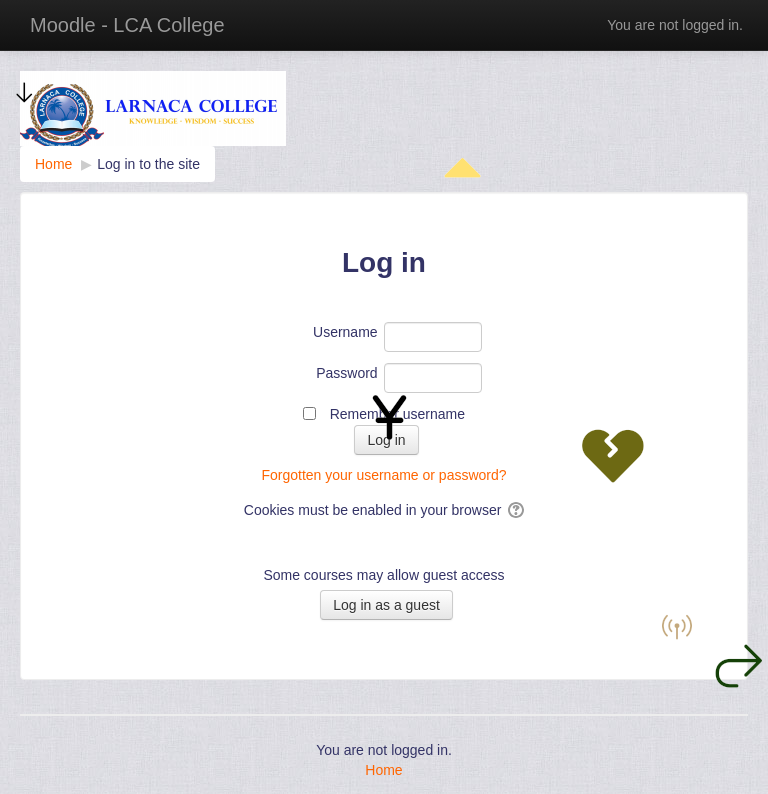 This screenshot has height=794, width=768. Describe the element at coordinates (613, 454) in the screenshot. I see `unlike or remove from favorites` at that location.